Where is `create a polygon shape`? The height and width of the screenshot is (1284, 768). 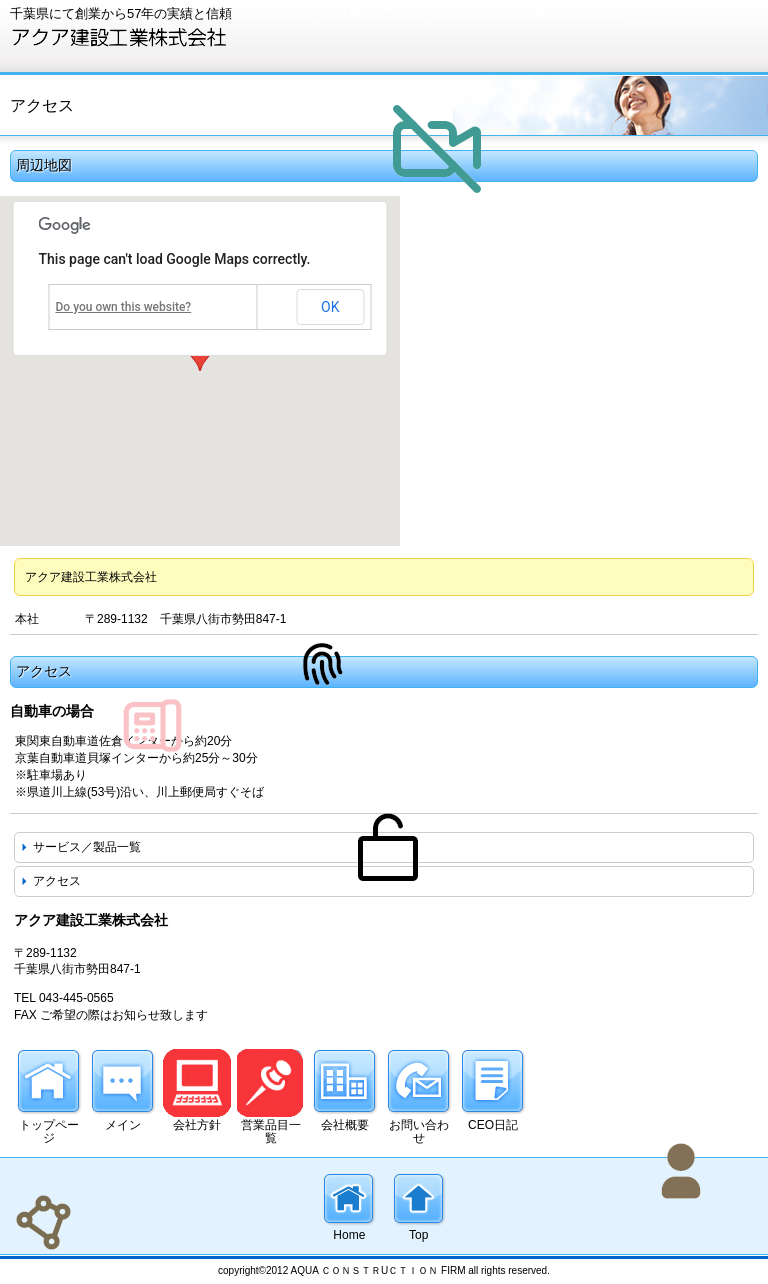
create a polygon shape is located at coordinates (43, 1222).